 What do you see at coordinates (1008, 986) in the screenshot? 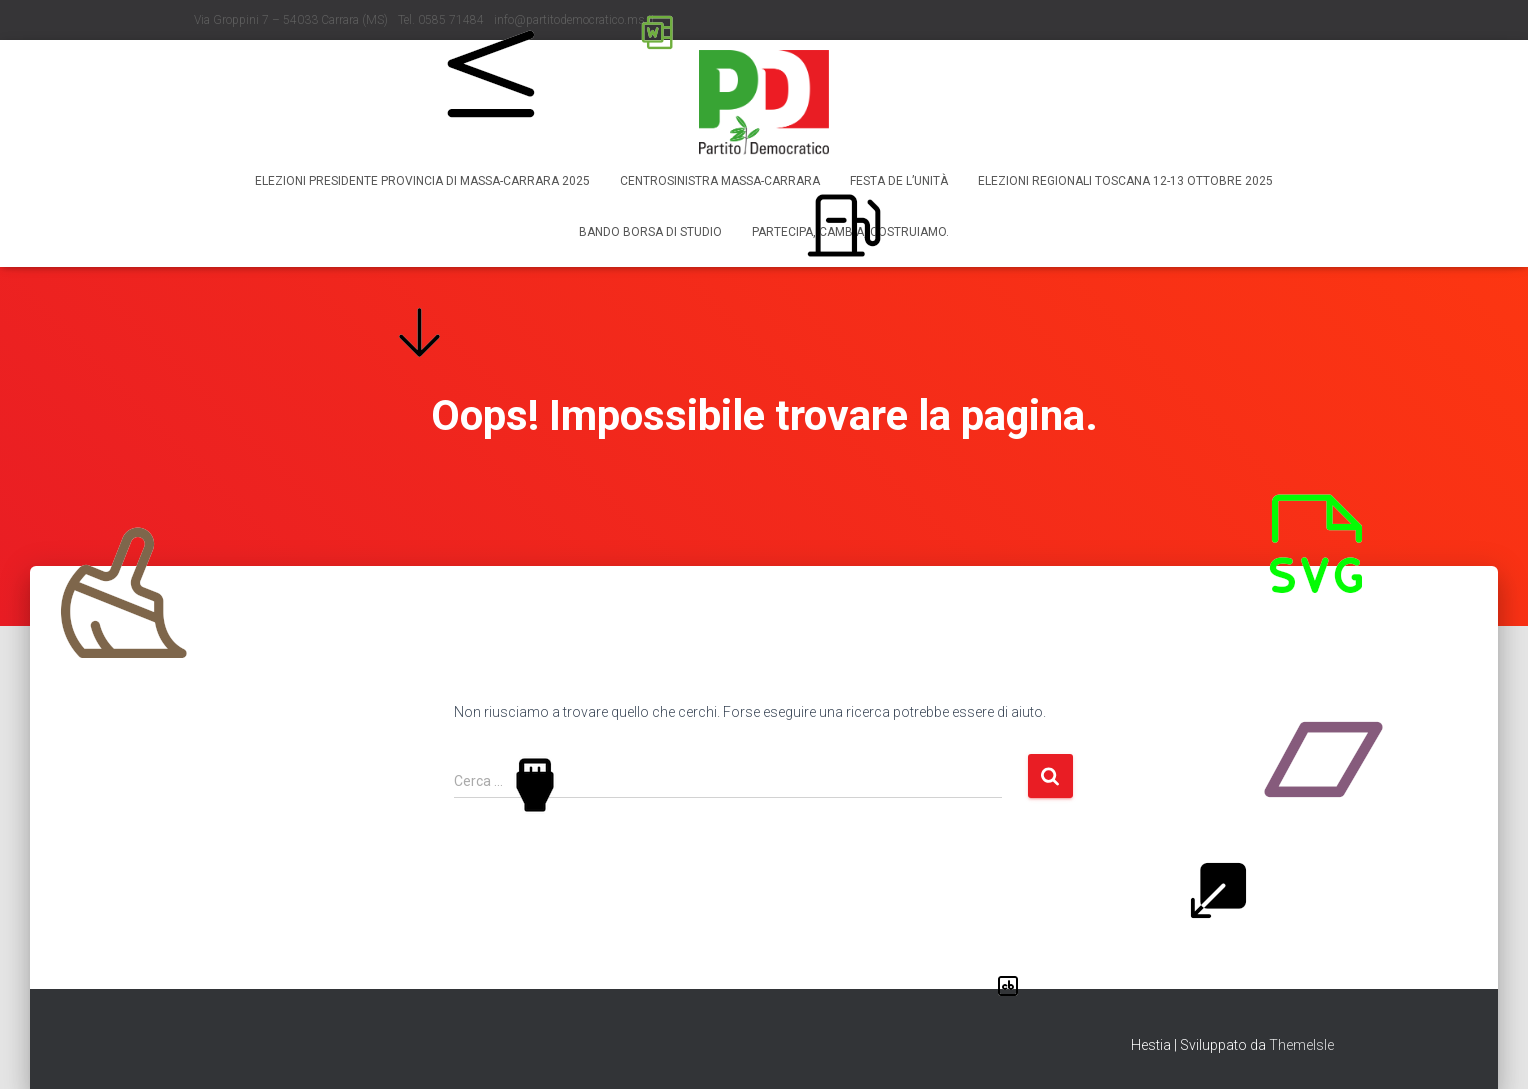
I see `visit crunchbase company profile` at bounding box center [1008, 986].